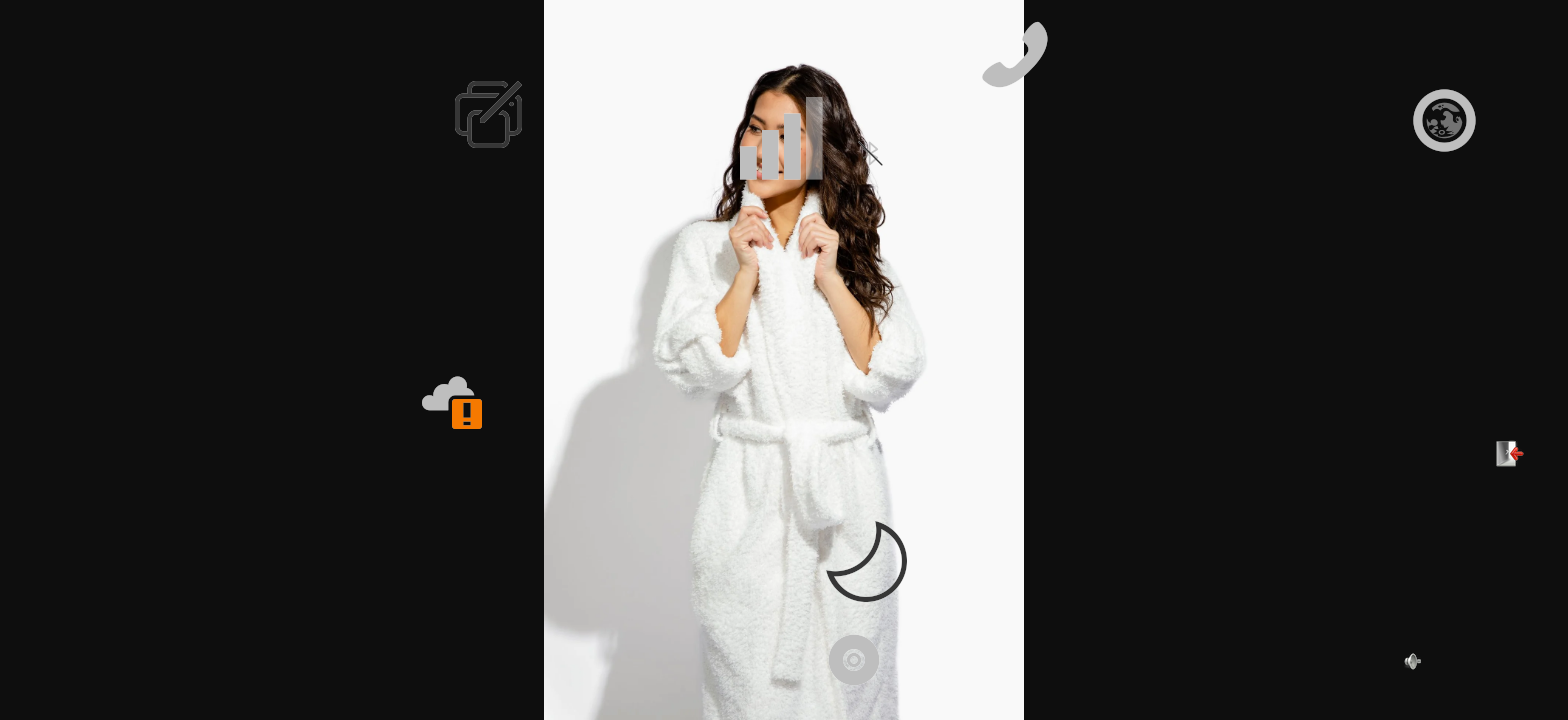  I want to click on indicates a severe weather alert or warning, so click(452, 399).